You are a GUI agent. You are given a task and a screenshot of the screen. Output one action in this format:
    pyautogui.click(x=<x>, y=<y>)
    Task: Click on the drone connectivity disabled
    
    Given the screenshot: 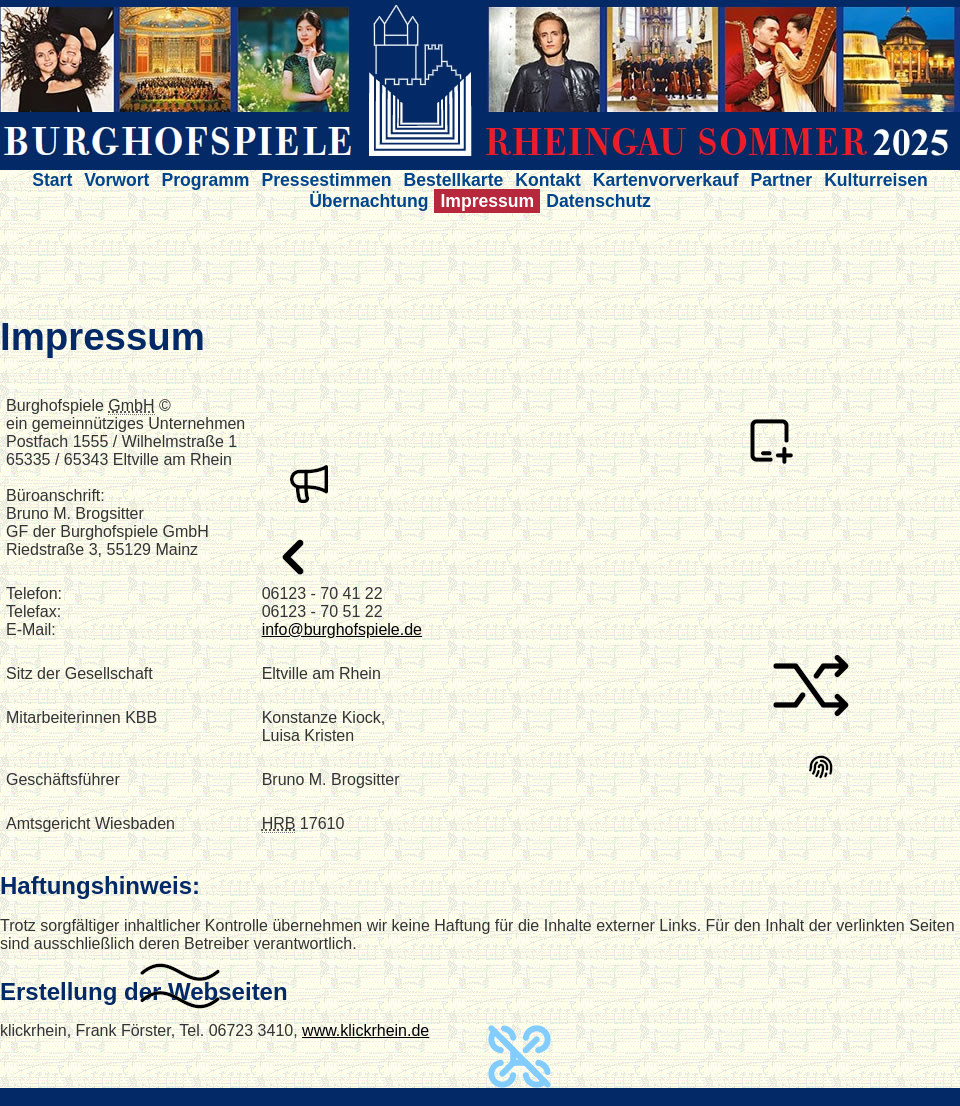 What is the action you would take?
    pyautogui.click(x=519, y=1056)
    